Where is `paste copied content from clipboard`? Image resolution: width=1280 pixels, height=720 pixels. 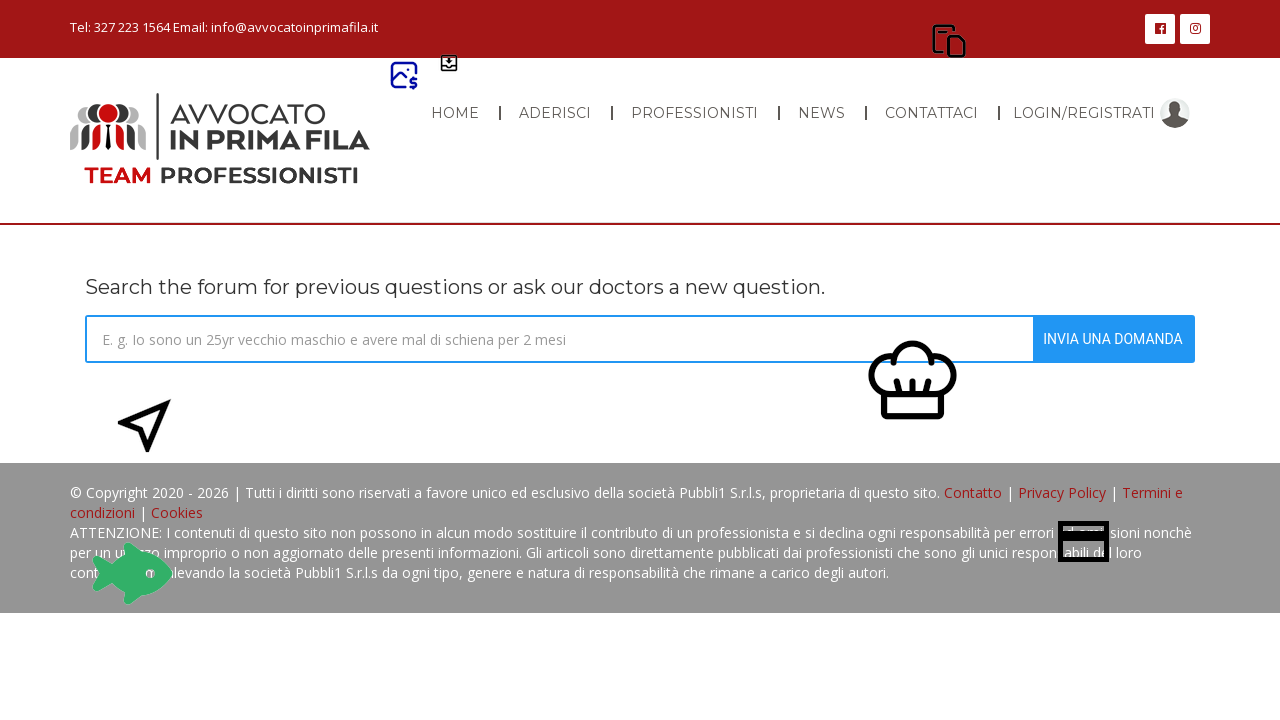
paste copied content from clipboard is located at coordinates (949, 41).